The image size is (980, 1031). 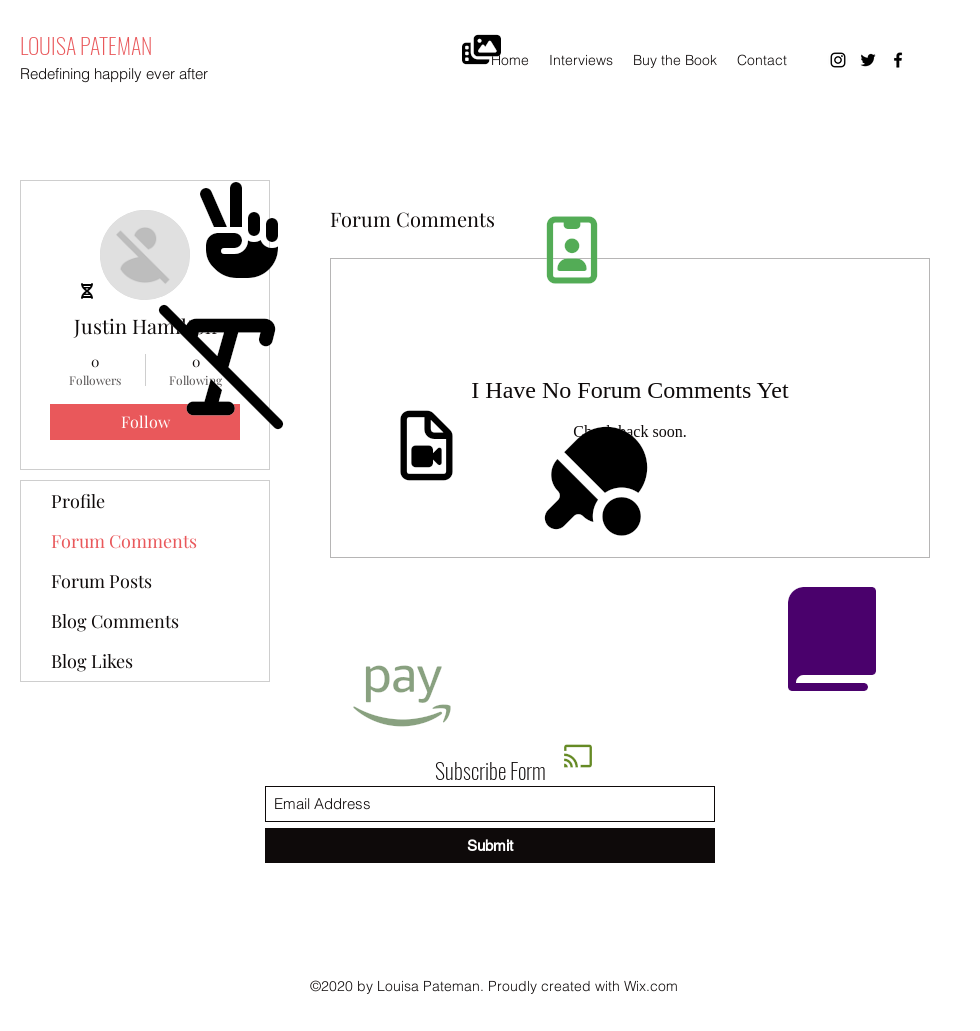 What do you see at coordinates (572, 250) in the screenshot?
I see `view user profile or identification` at bounding box center [572, 250].